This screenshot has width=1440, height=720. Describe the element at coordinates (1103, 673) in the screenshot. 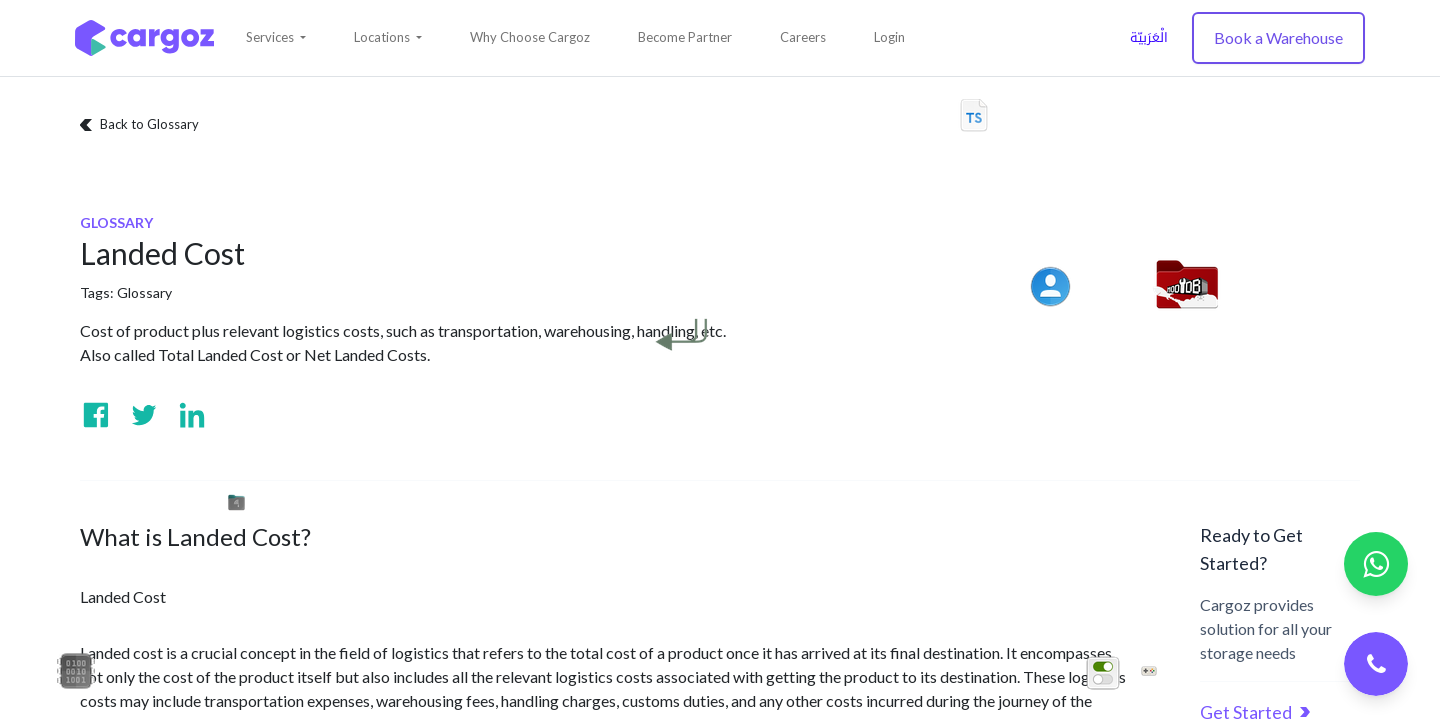

I see `open system tweaks or settings customization` at that location.